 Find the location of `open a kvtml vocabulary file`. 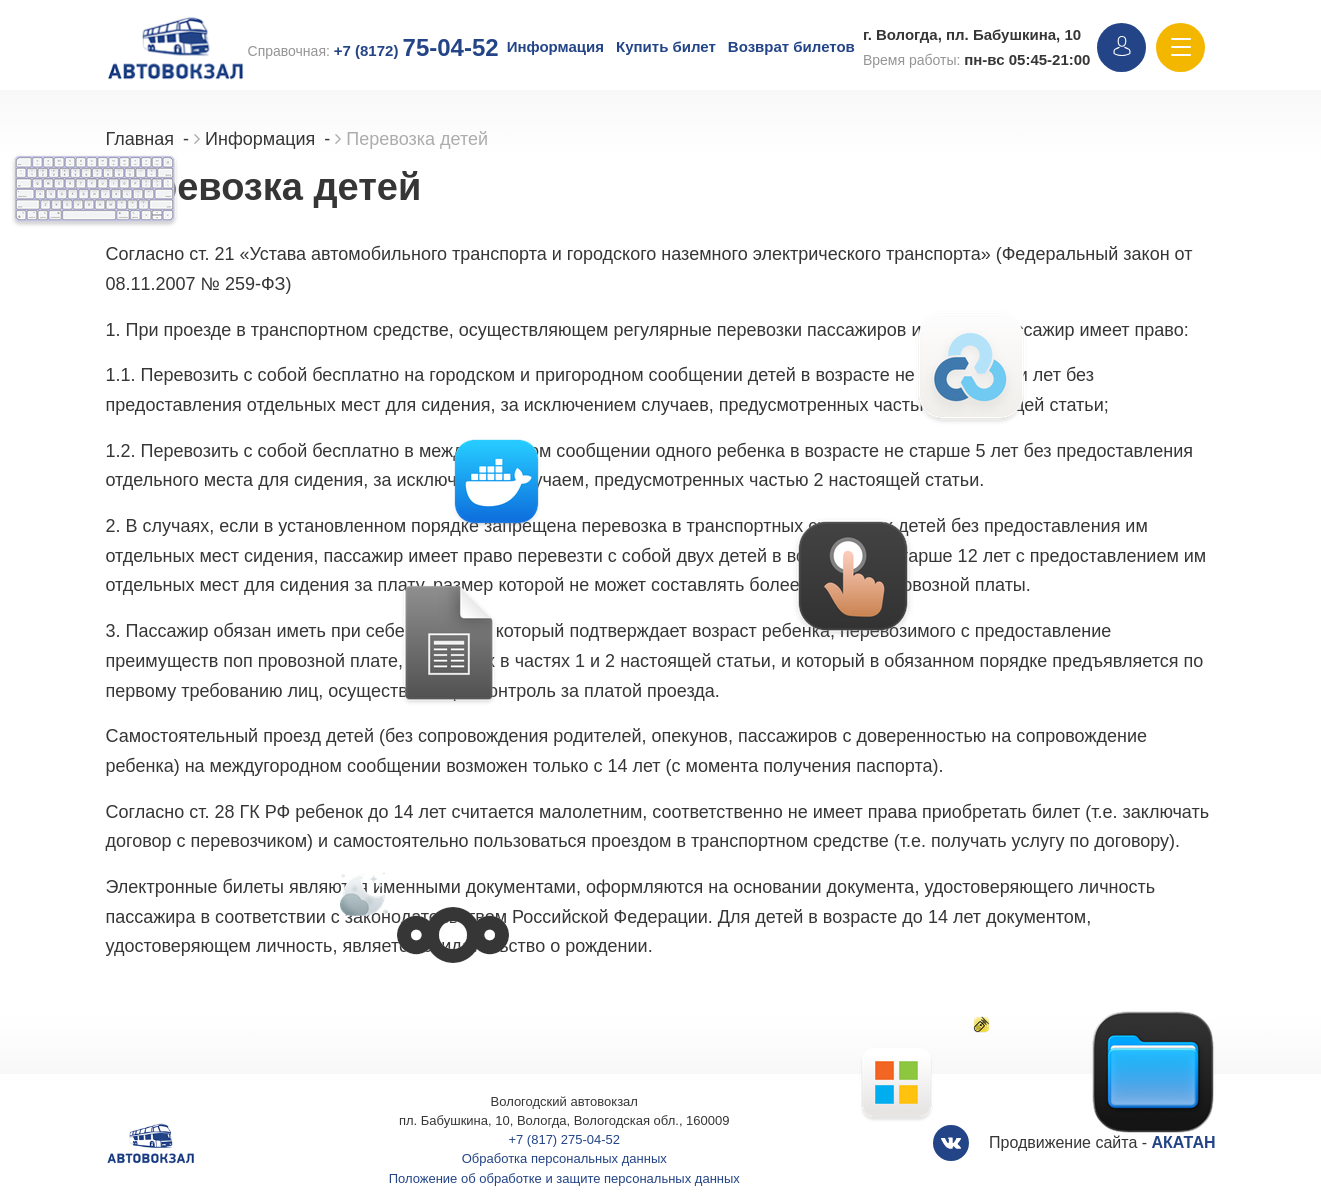

open a kvtml vocabulary file is located at coordinates (449, 645).